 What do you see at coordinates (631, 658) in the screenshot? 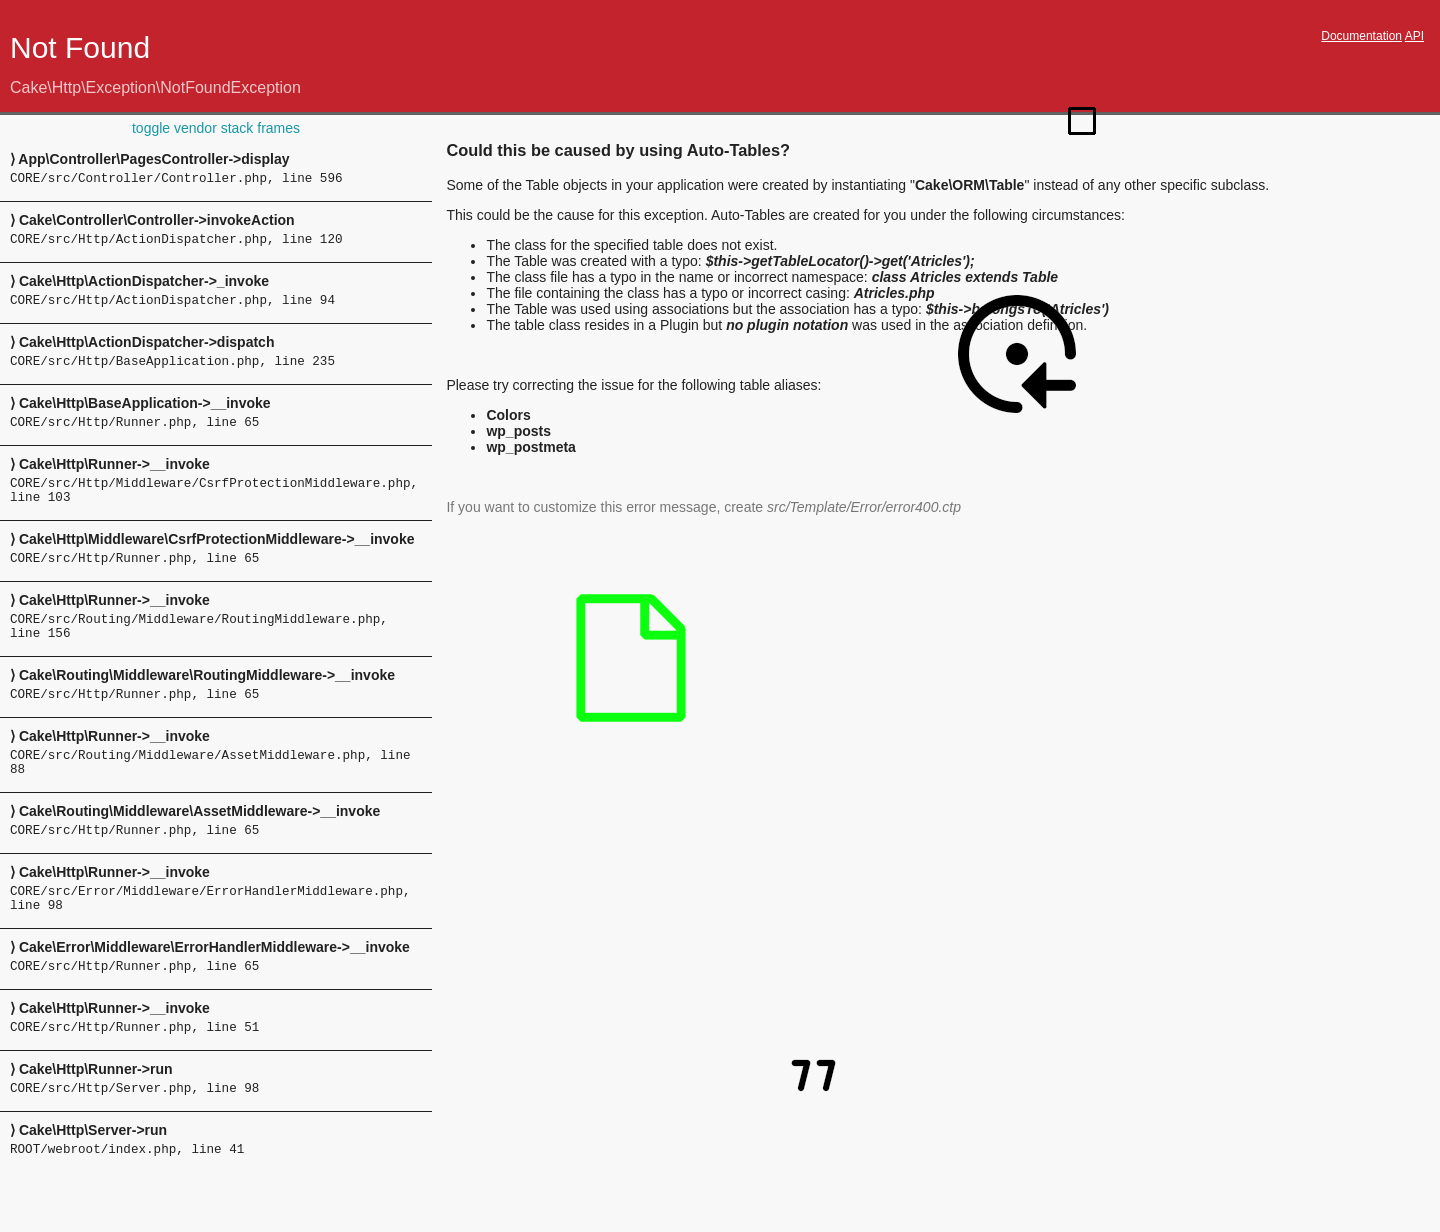
I see `create a new file` at bounding box center [631, 658].